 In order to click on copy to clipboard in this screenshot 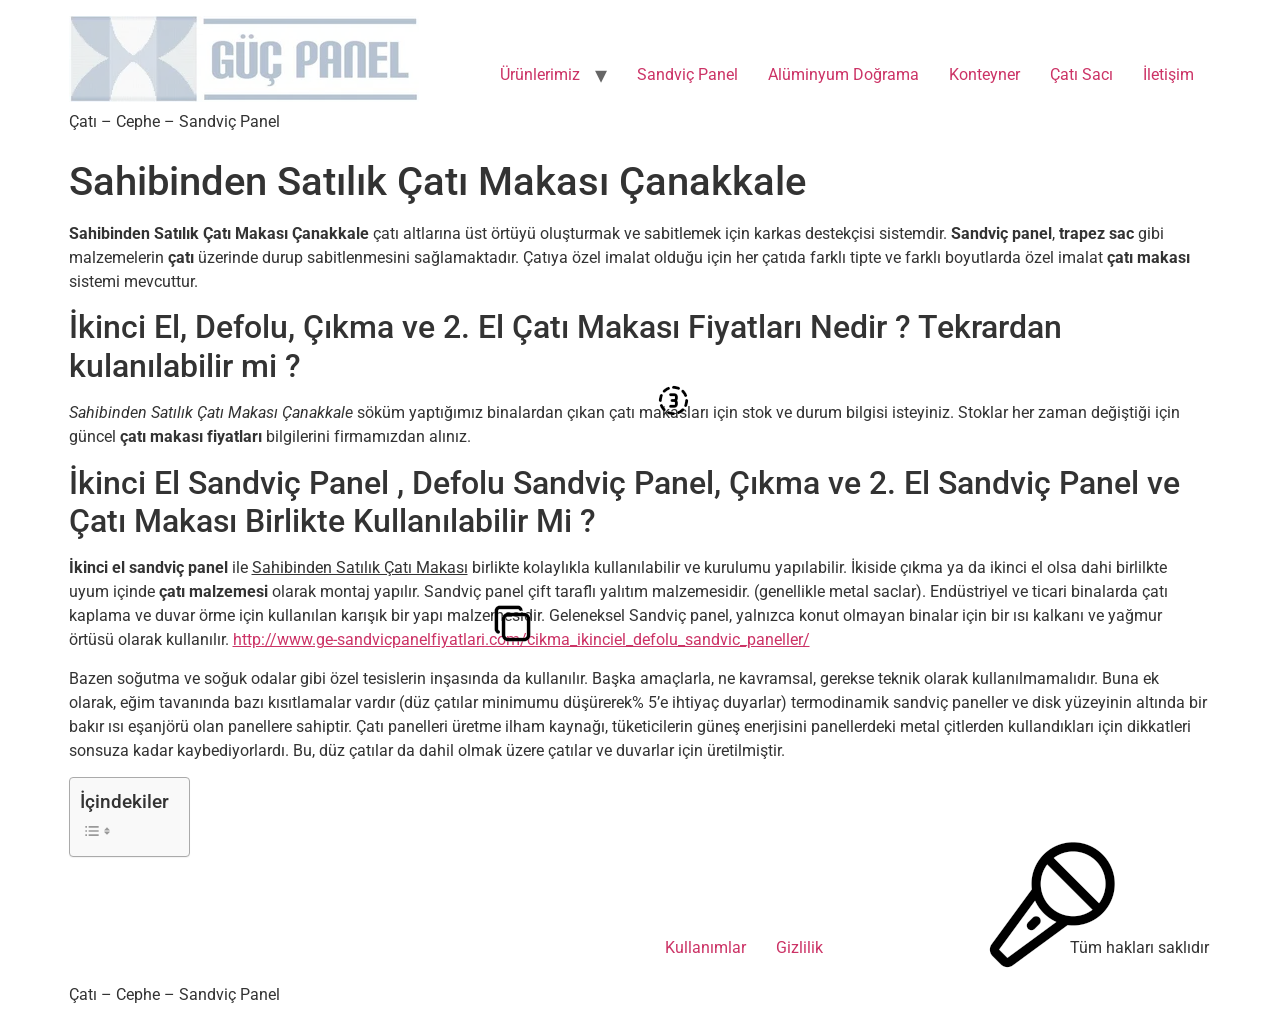, I will do `click(512, 623)`.